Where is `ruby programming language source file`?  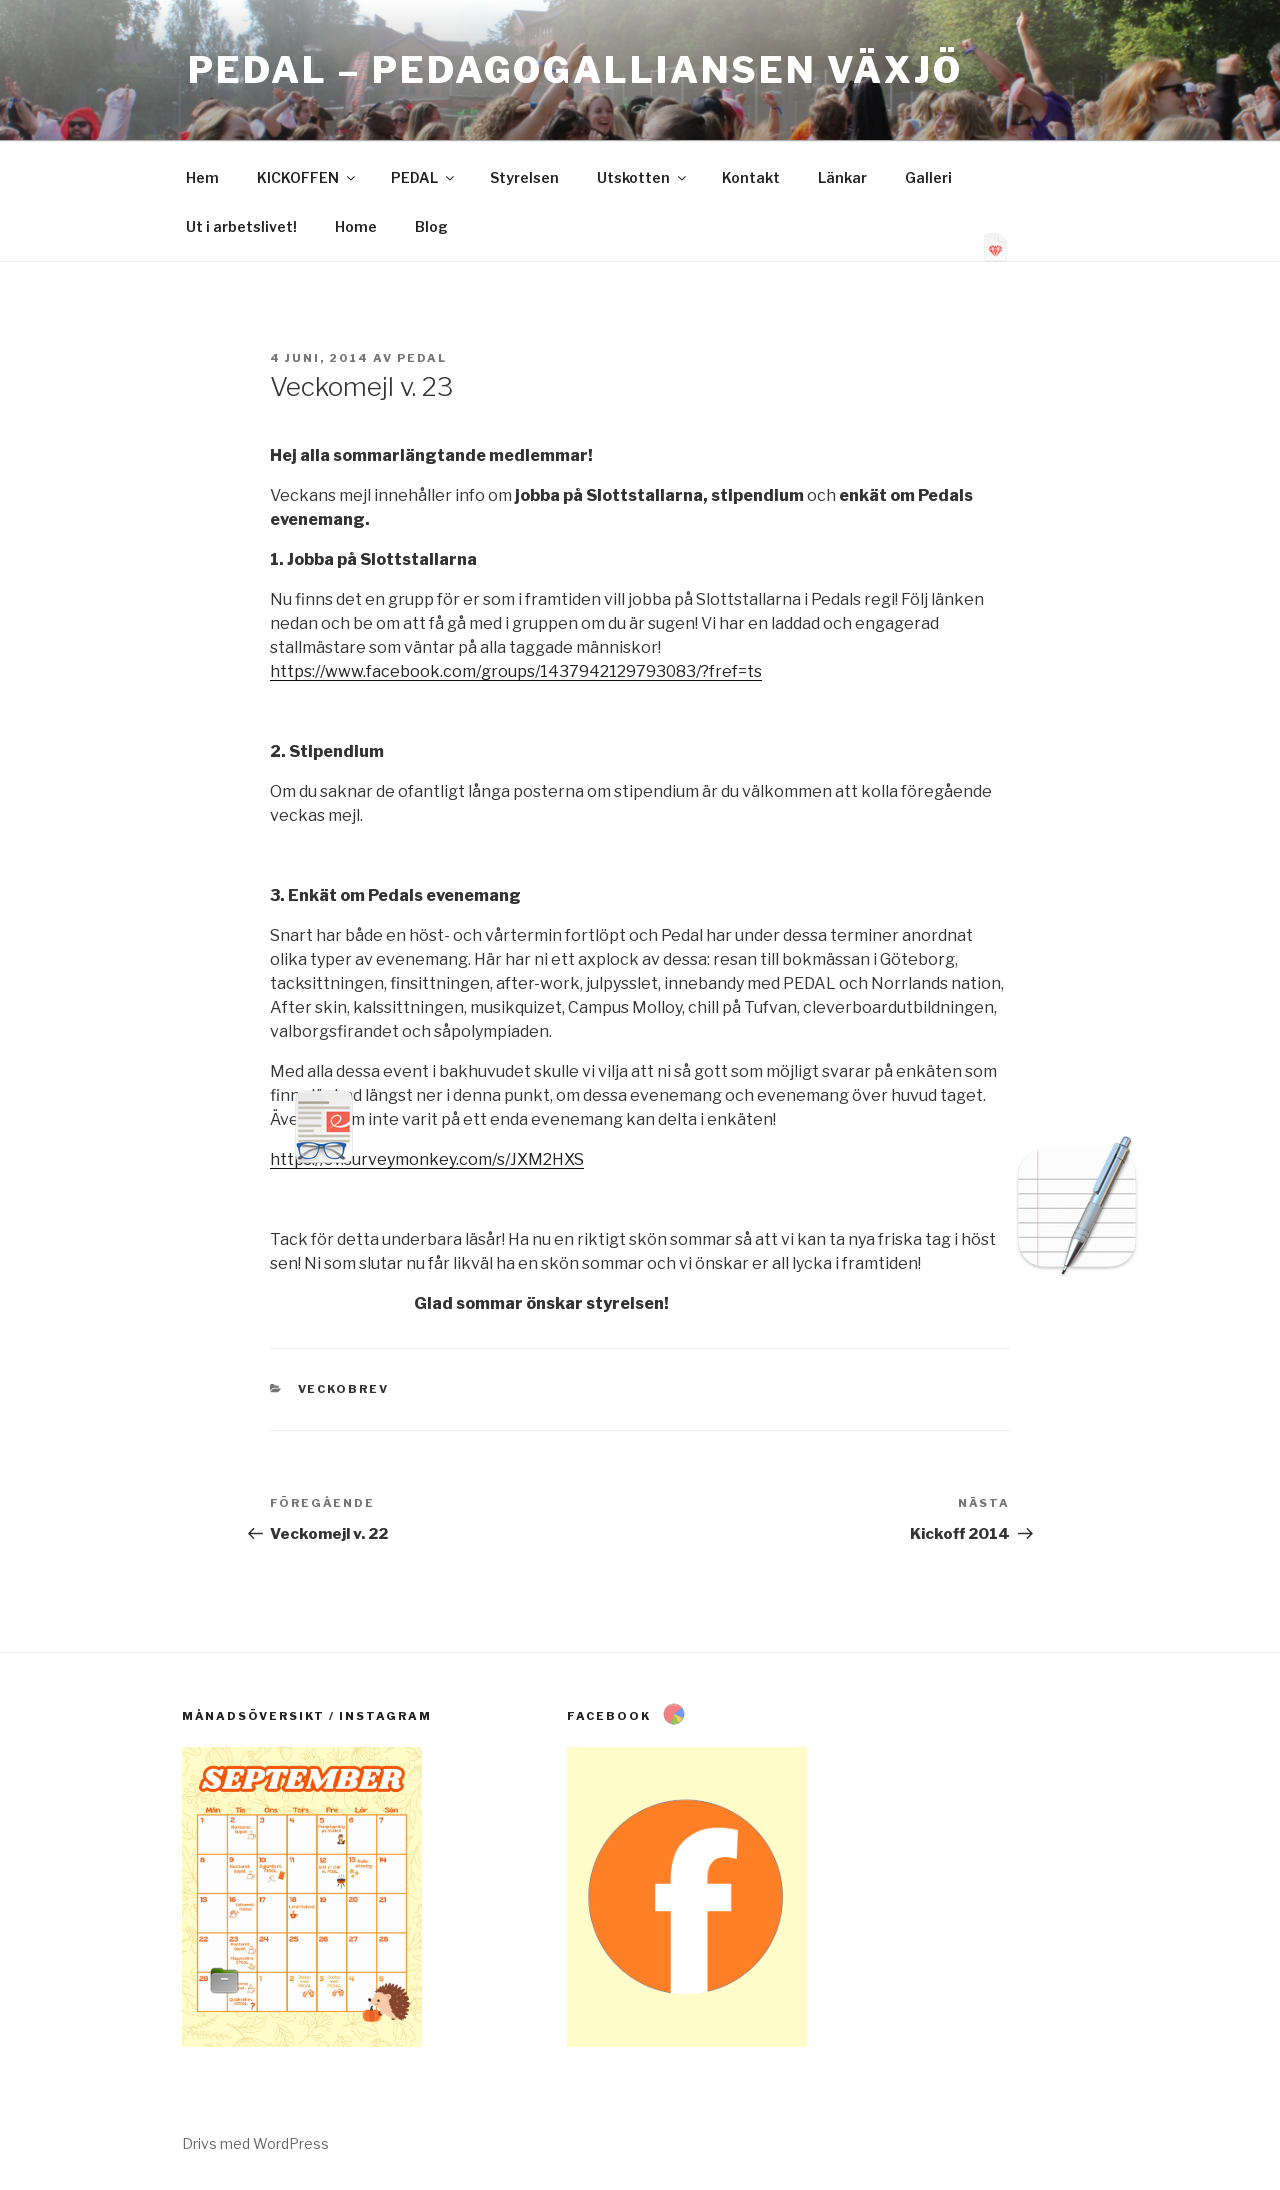 ruby programming language source file is located at coordinates (995, 247).